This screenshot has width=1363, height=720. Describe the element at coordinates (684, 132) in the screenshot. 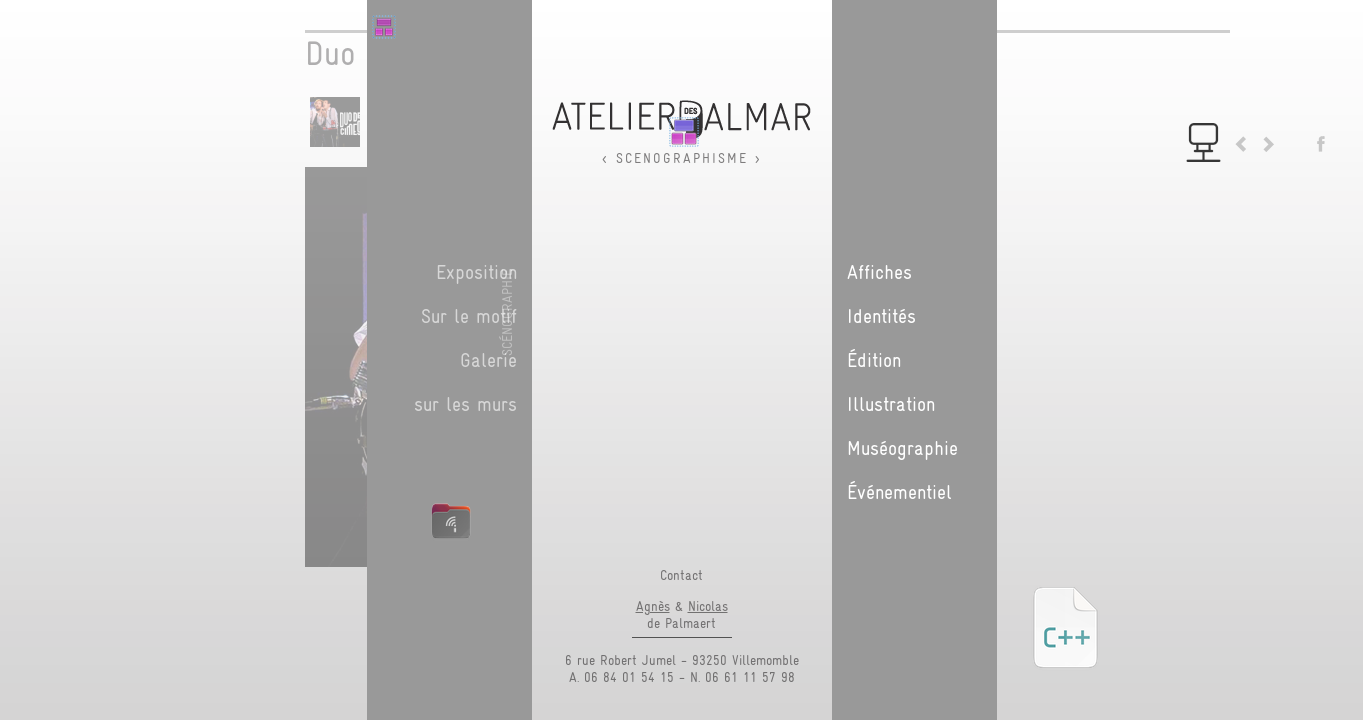

I see `select all items in the current view` at that location.